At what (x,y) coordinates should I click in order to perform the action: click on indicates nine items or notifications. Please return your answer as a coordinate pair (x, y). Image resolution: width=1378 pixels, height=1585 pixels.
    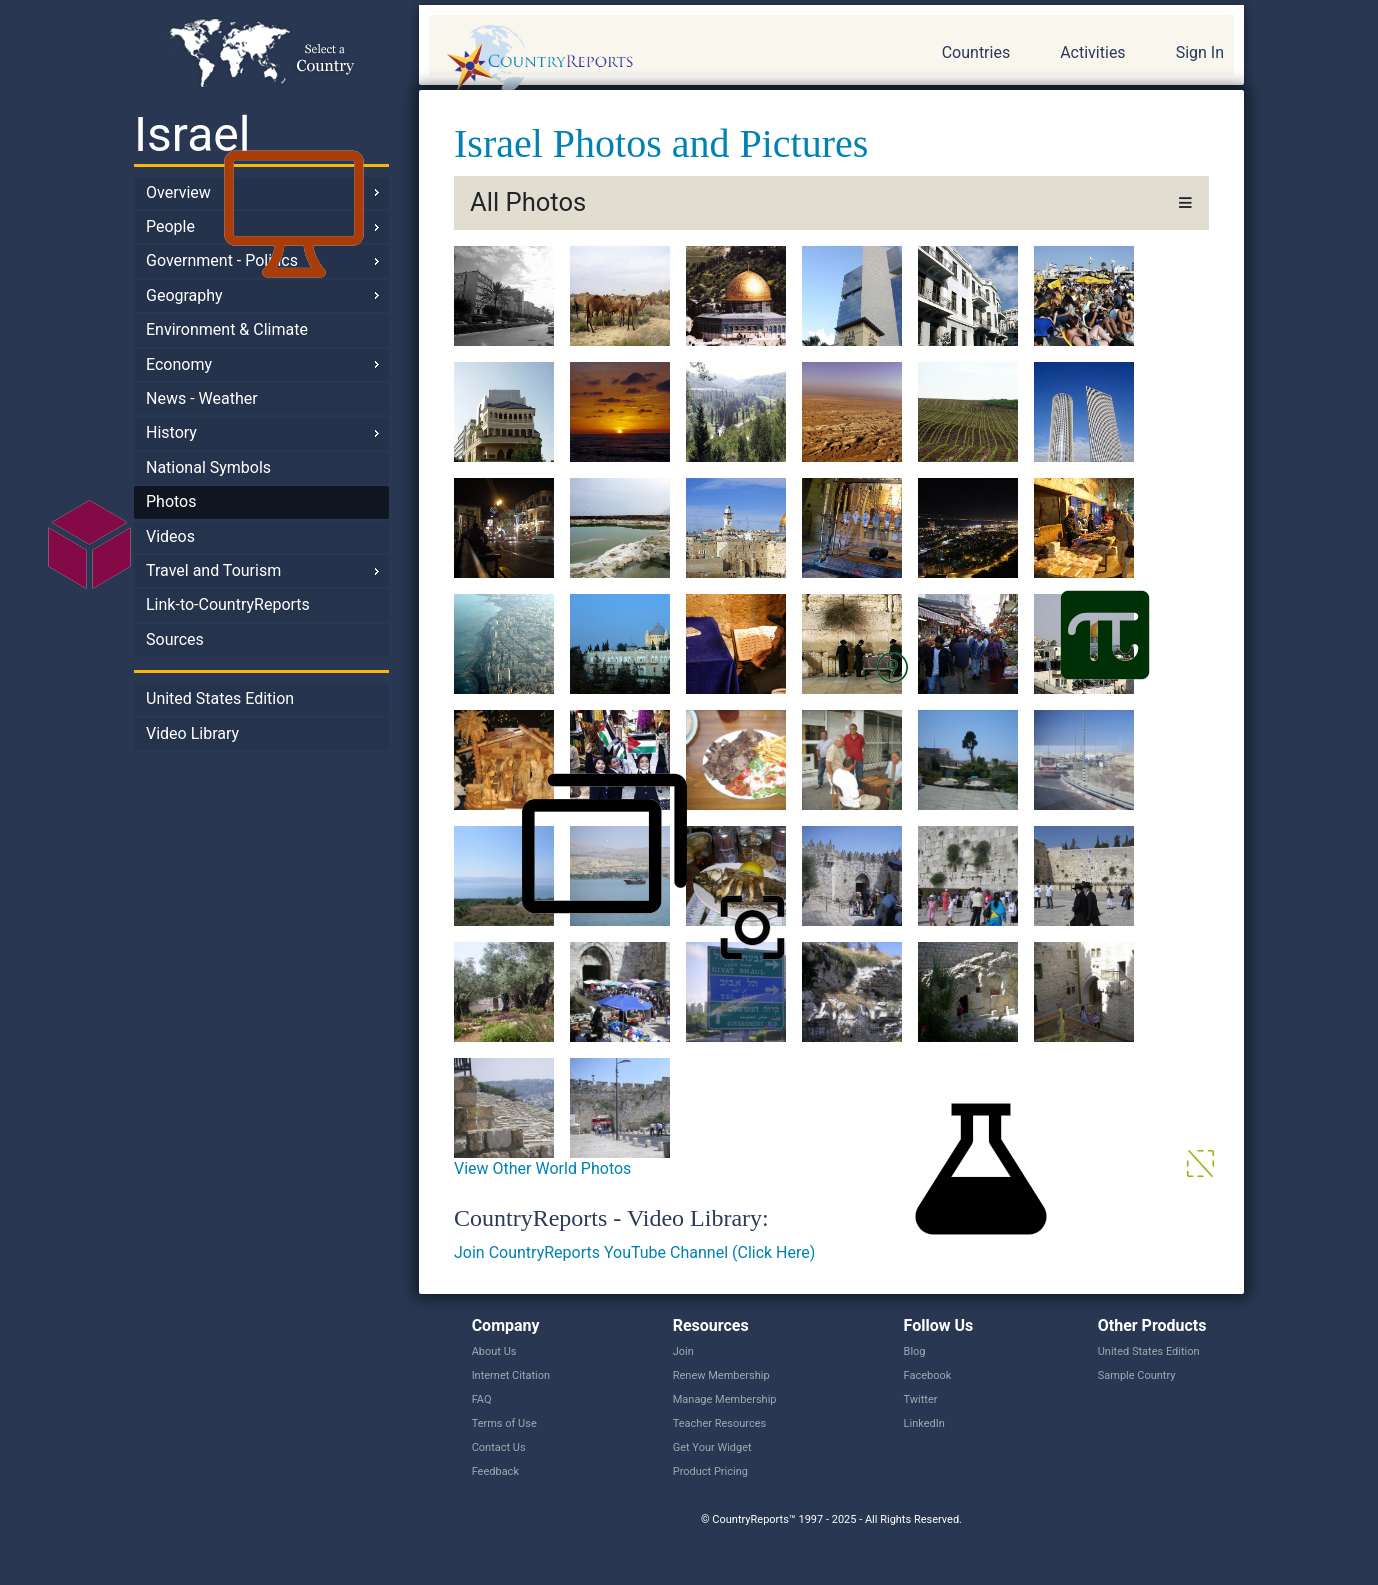
    Looking at the image, I should click on (892, 667).